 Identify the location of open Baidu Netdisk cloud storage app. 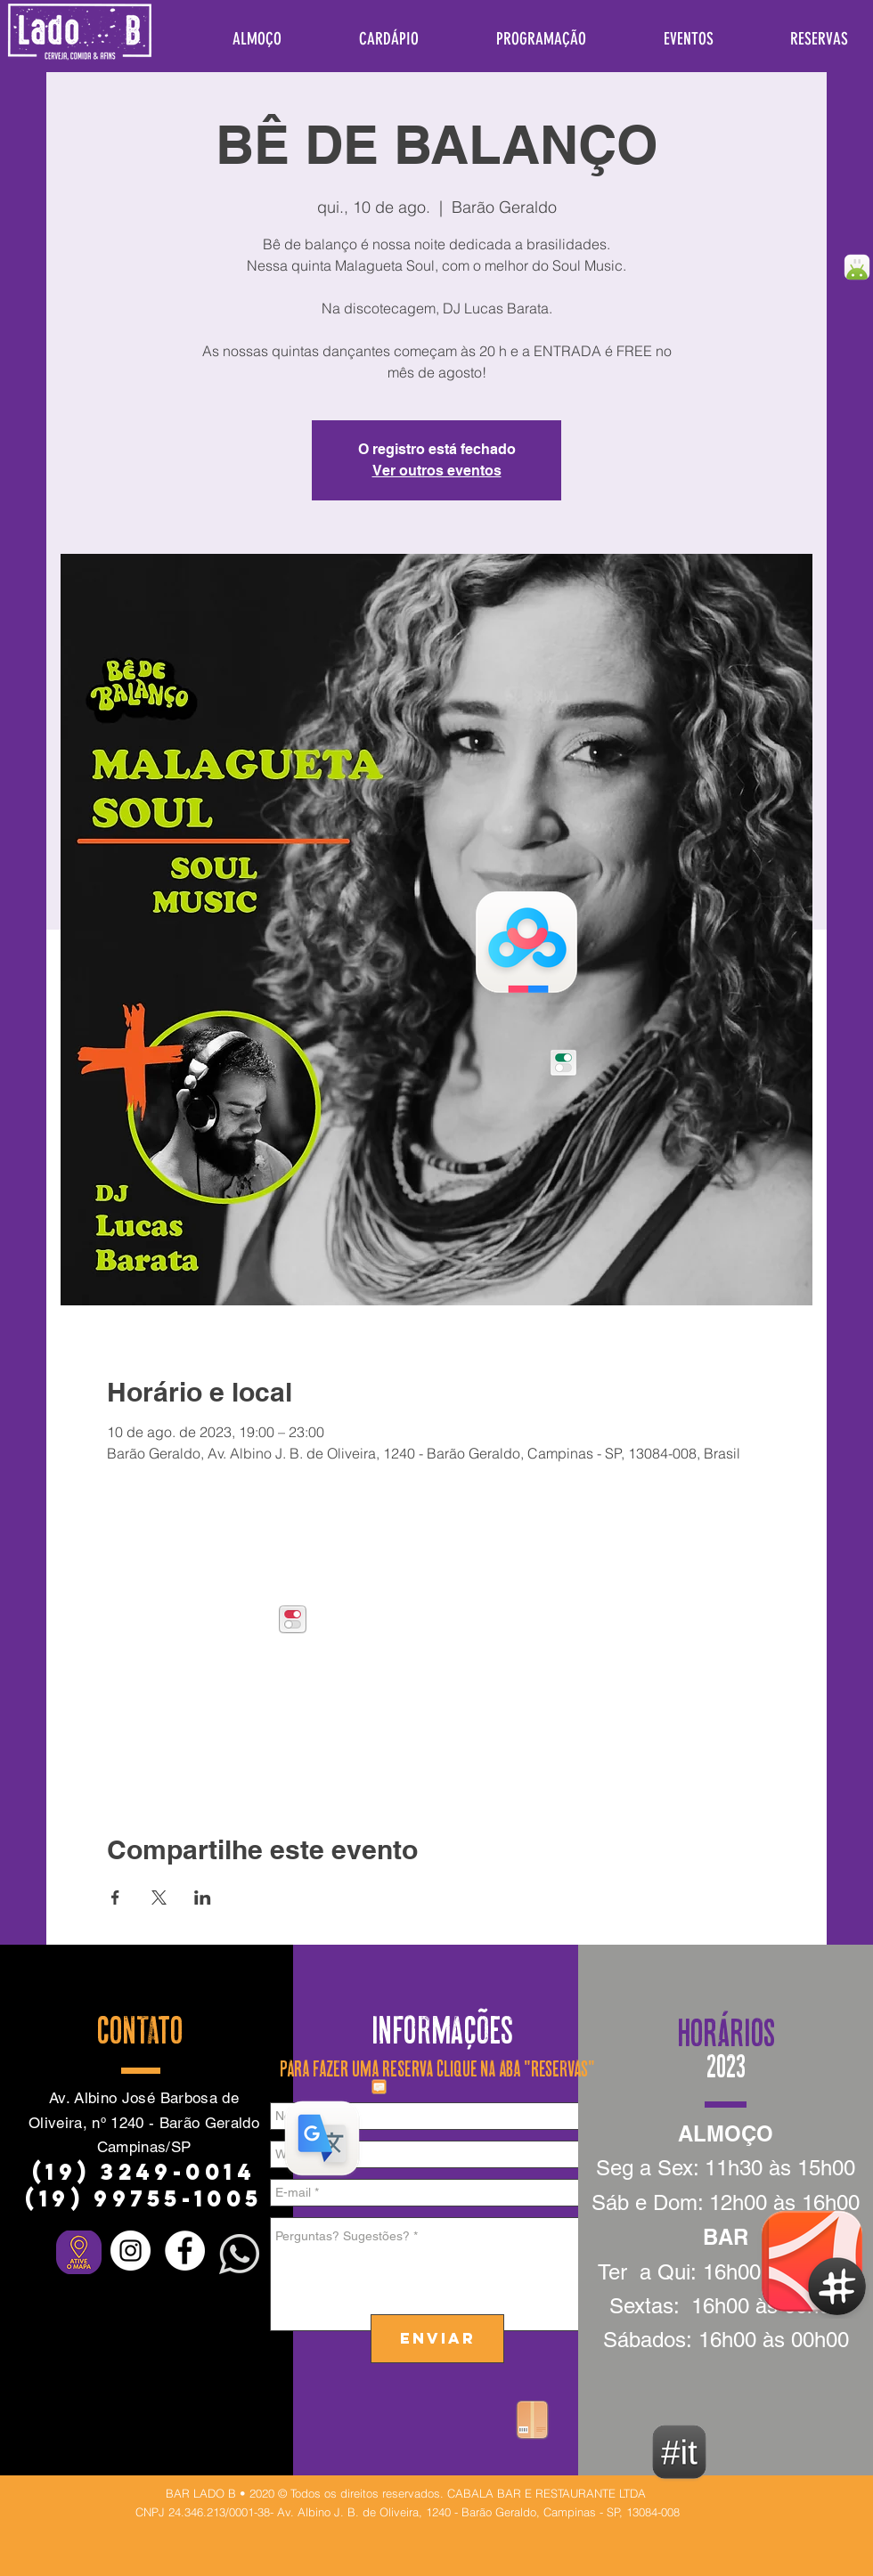
(526, 942).